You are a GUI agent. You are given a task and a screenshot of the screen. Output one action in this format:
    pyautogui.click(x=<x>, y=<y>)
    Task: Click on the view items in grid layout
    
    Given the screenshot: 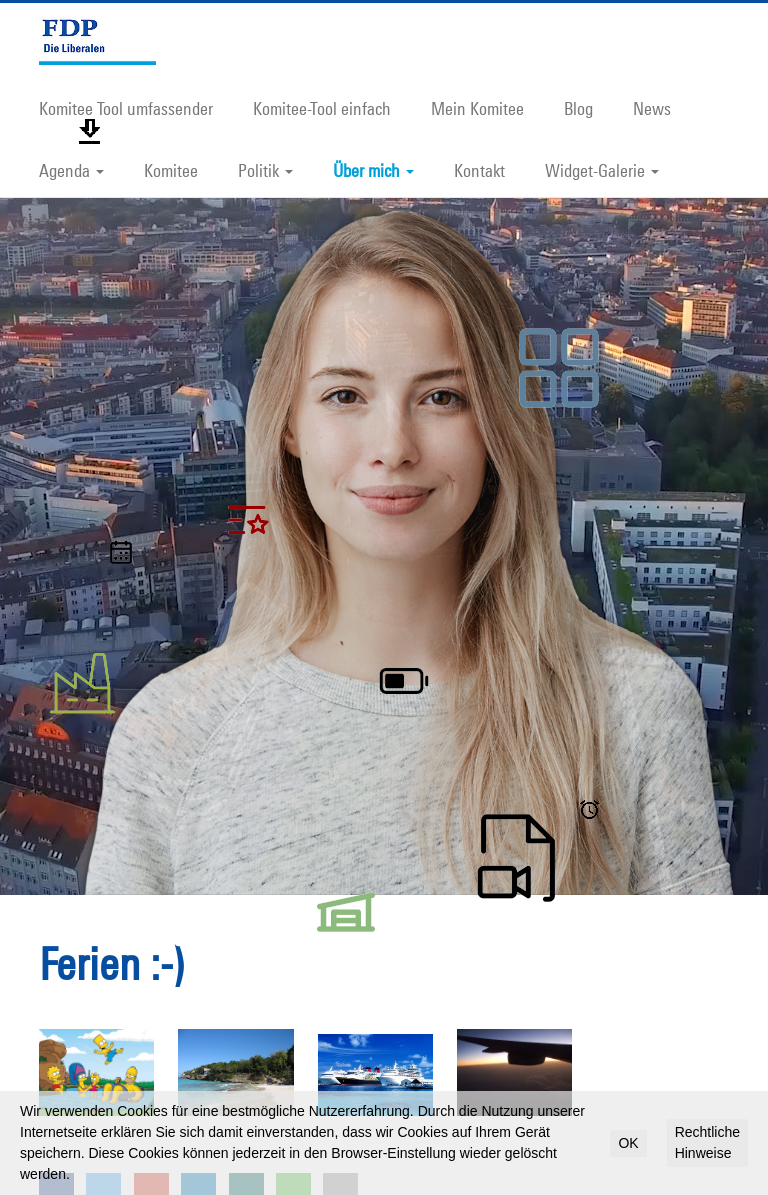 What is the action you would take?
    pyautogui.click(x=559, y=368)
    